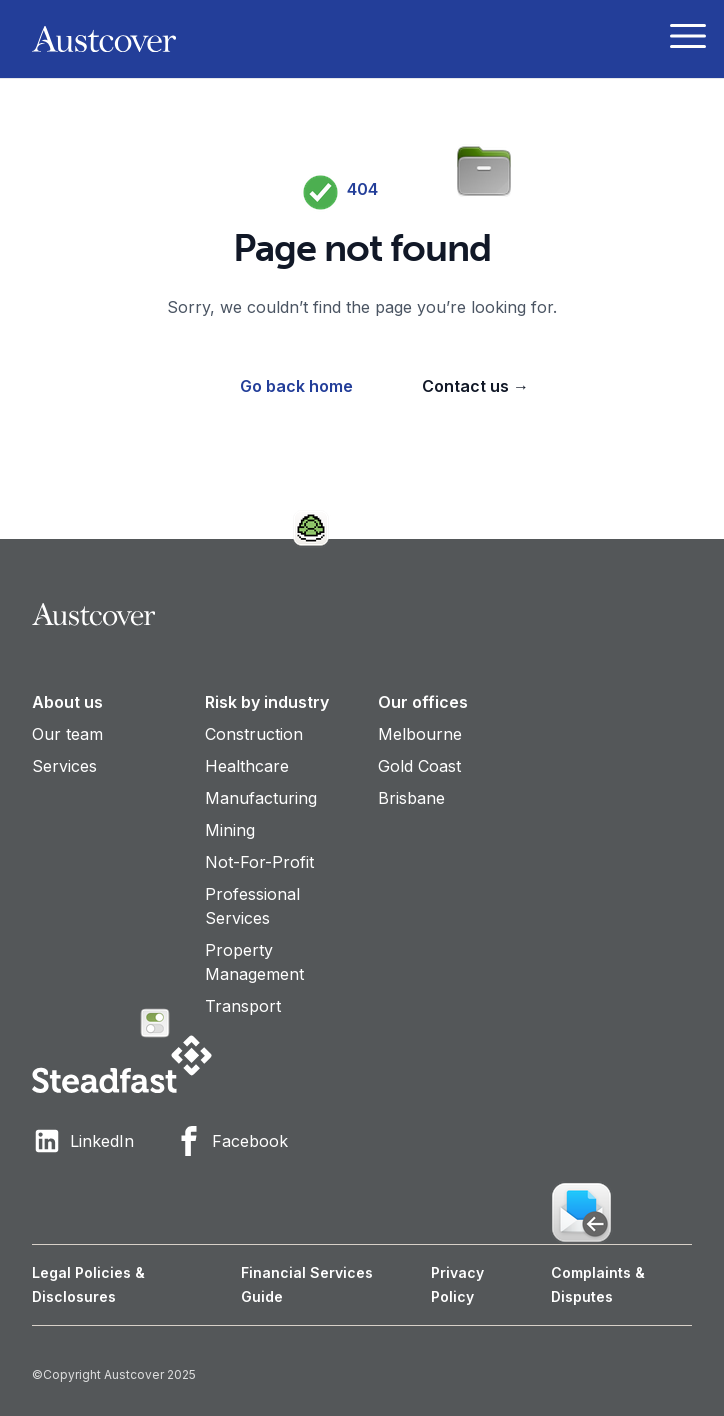 This screenshot has width=724, height=1416. What do you see at coordinates (320, 192) in the screenshot?
I see `indicates a default or selected item` at bounding box center [320, 192].